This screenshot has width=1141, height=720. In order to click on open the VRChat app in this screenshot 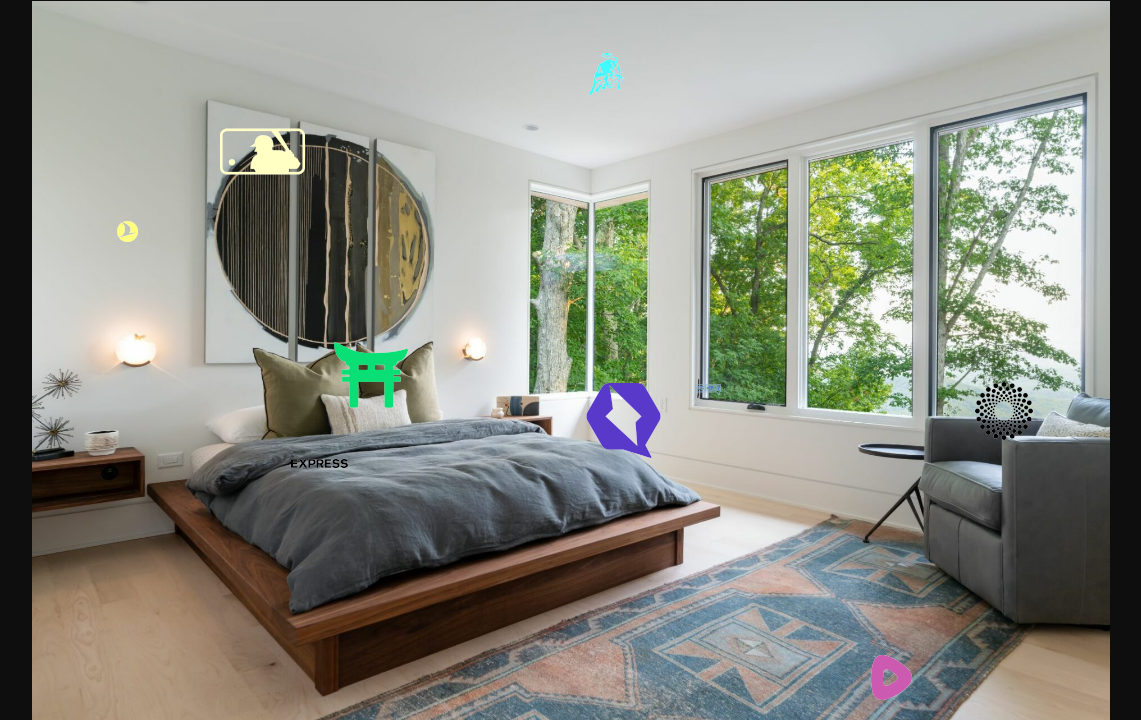, I will do `click(708, 389)`.